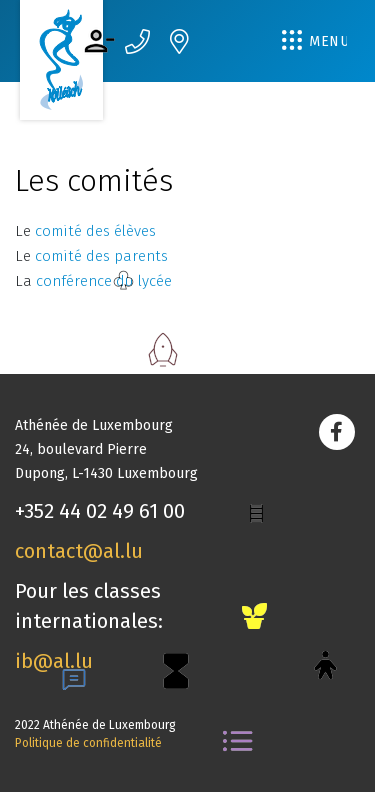 This screenshot has height=792, width=375. What do you see at coordinates (238, 741) in the screenshot?
I see `view items in list format` at bounding box center [238, 741].